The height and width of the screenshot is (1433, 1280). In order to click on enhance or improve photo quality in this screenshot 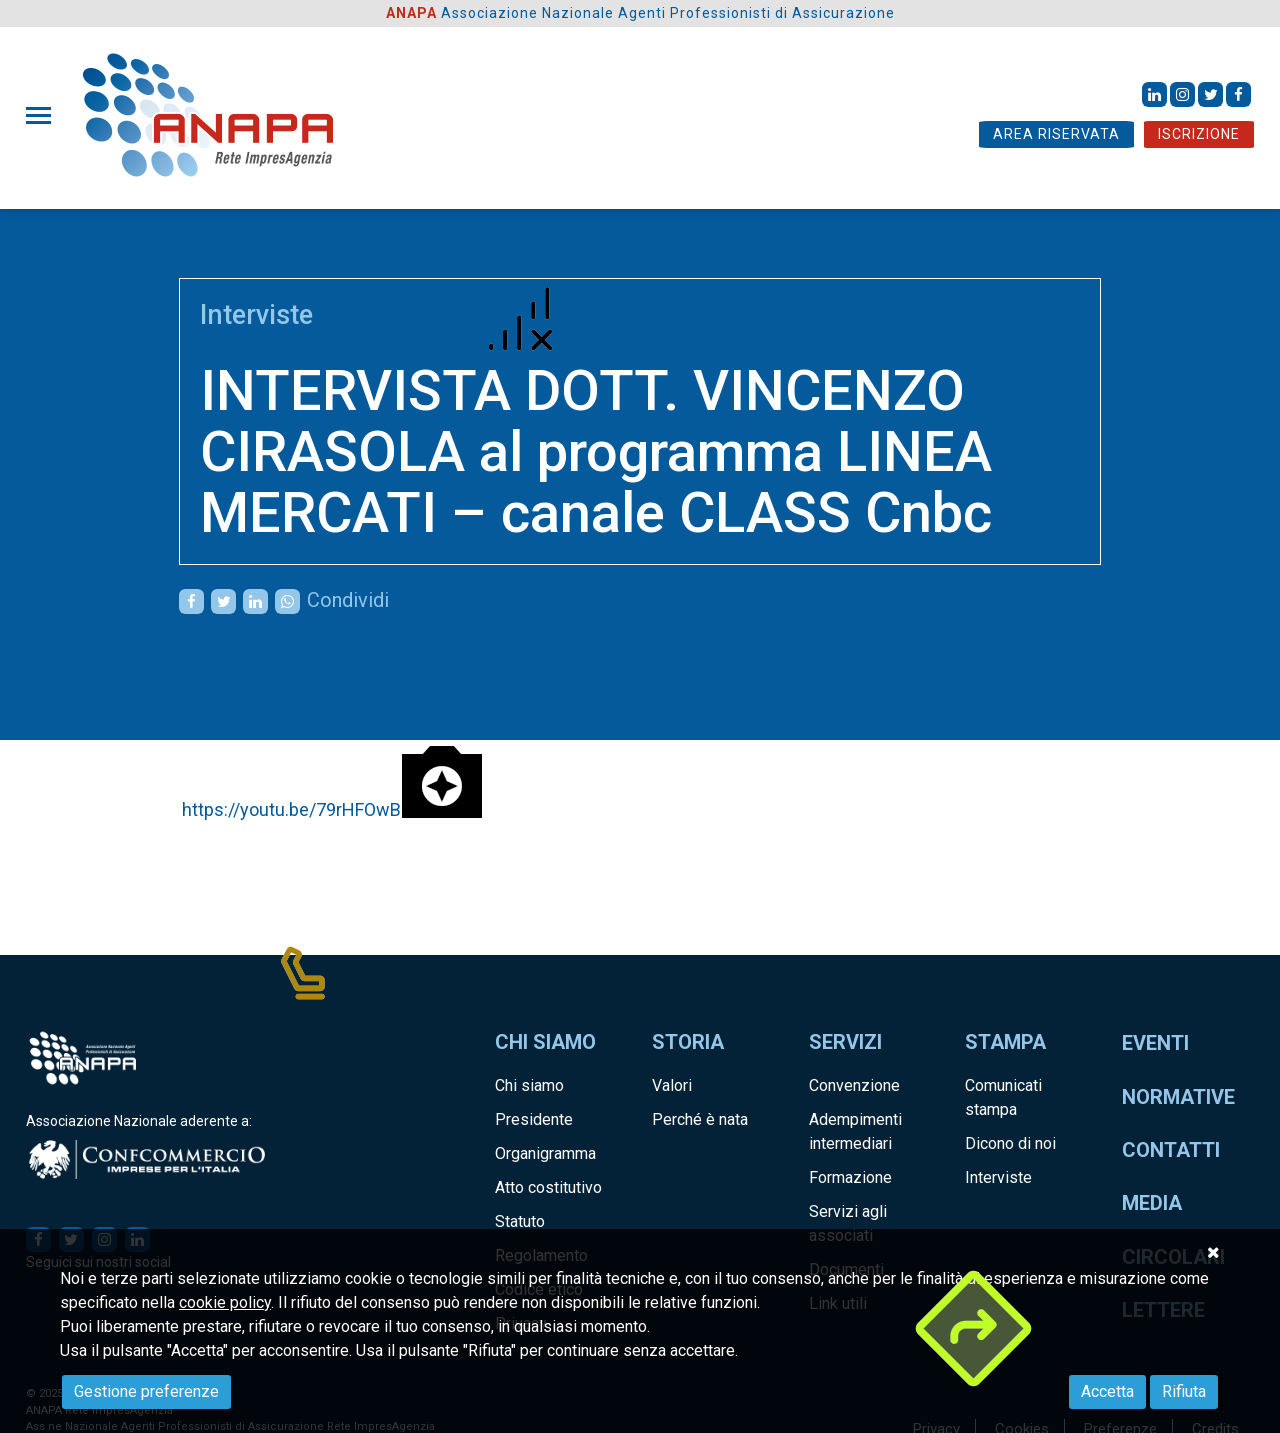, I will do `click(442, 782)`.